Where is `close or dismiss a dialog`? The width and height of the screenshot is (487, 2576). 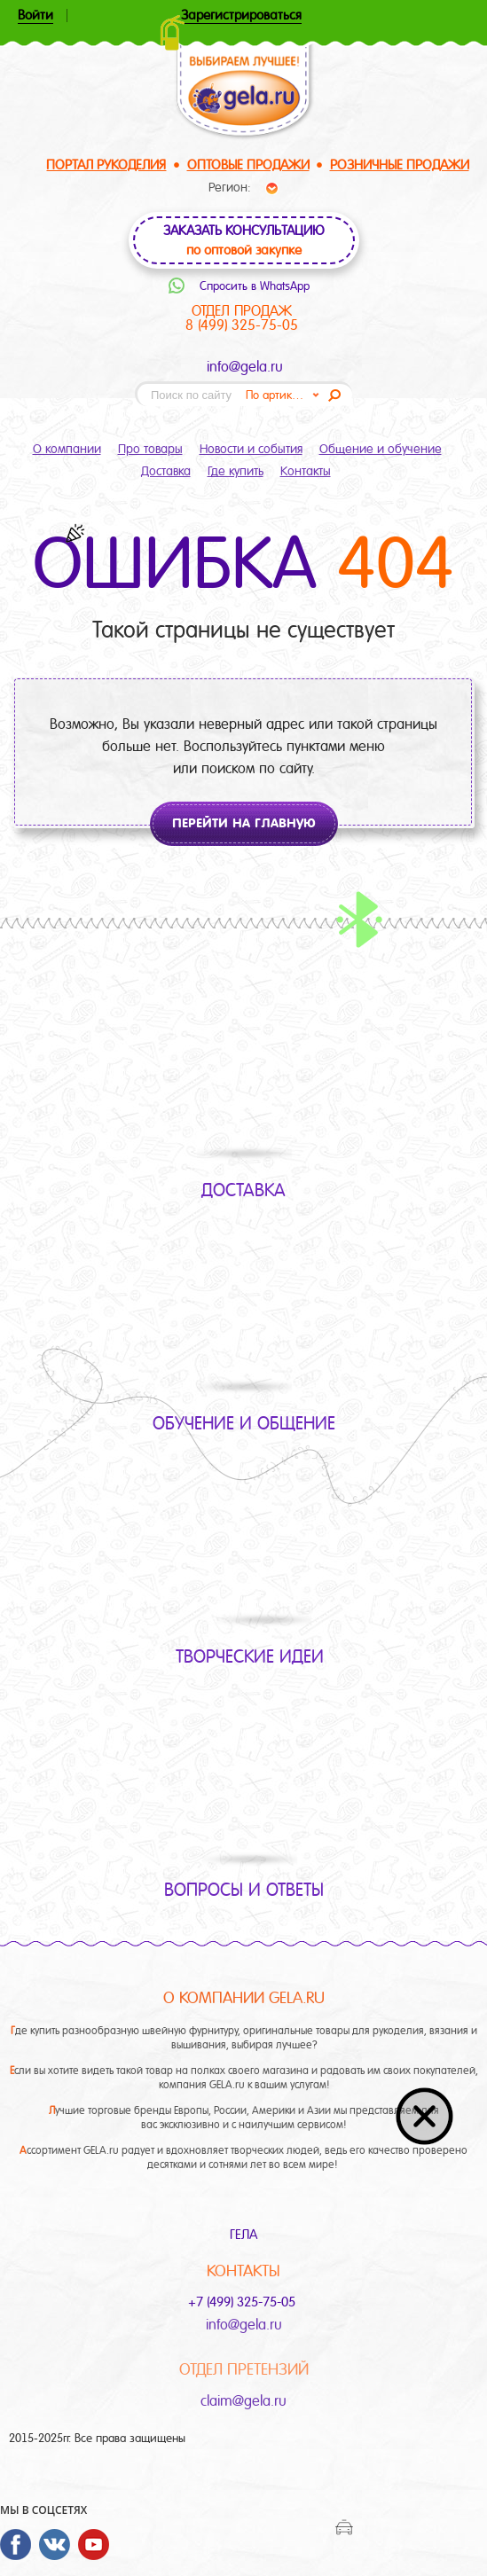 close or dismiss a dialog is located at coordinates (424, 2116).